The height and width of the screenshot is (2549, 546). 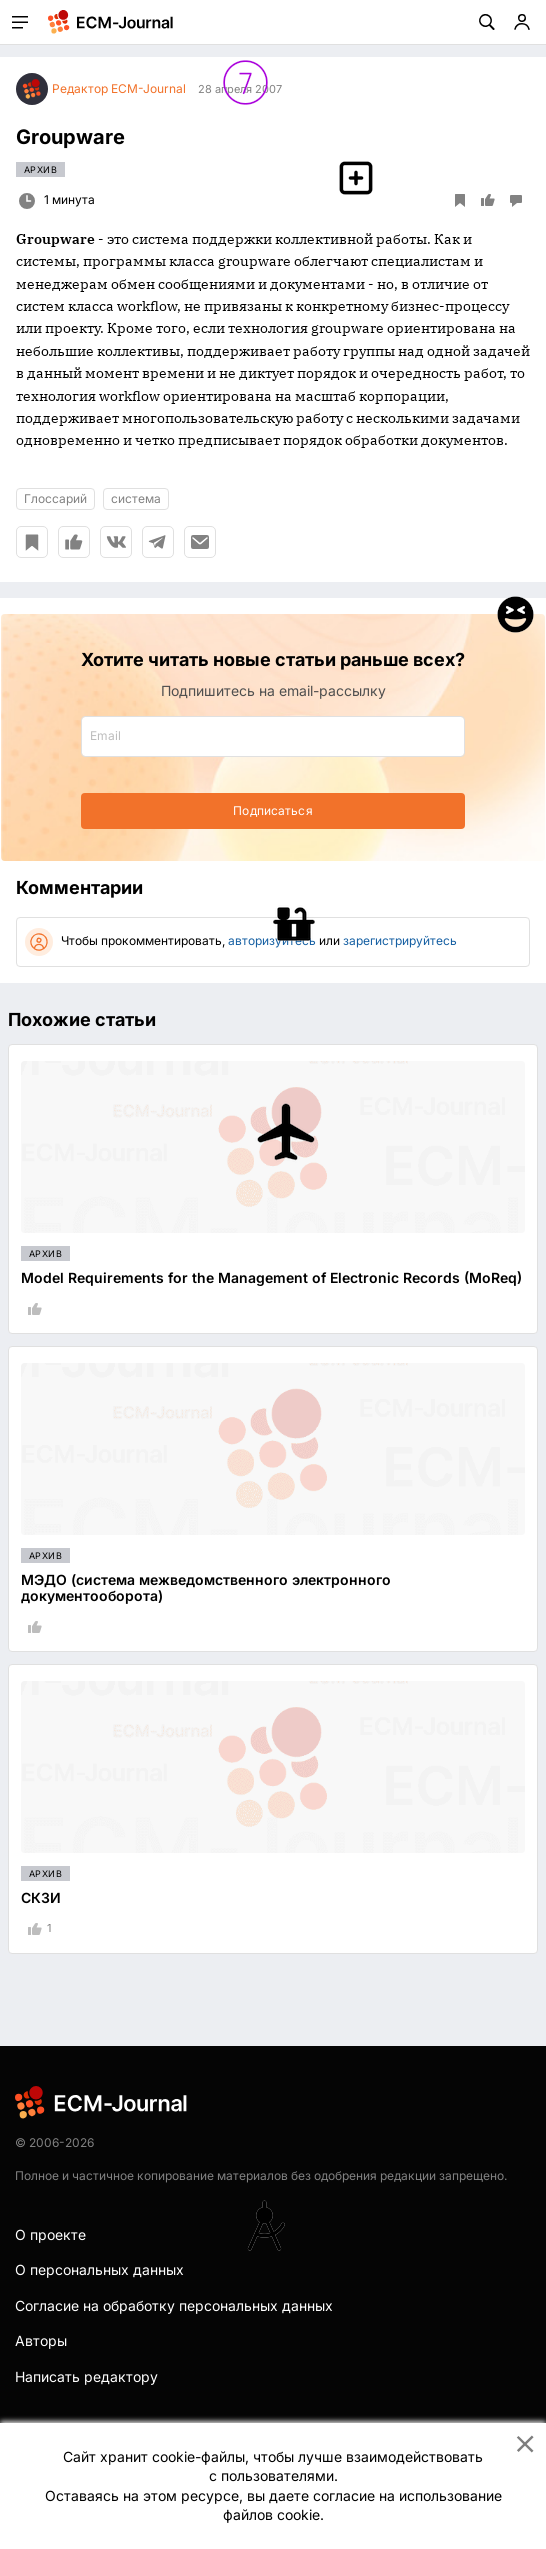 What do you see at coordinates (356, 178) in the screenshot?
I see `add a new item or entry` at bounding box center [356, 178].